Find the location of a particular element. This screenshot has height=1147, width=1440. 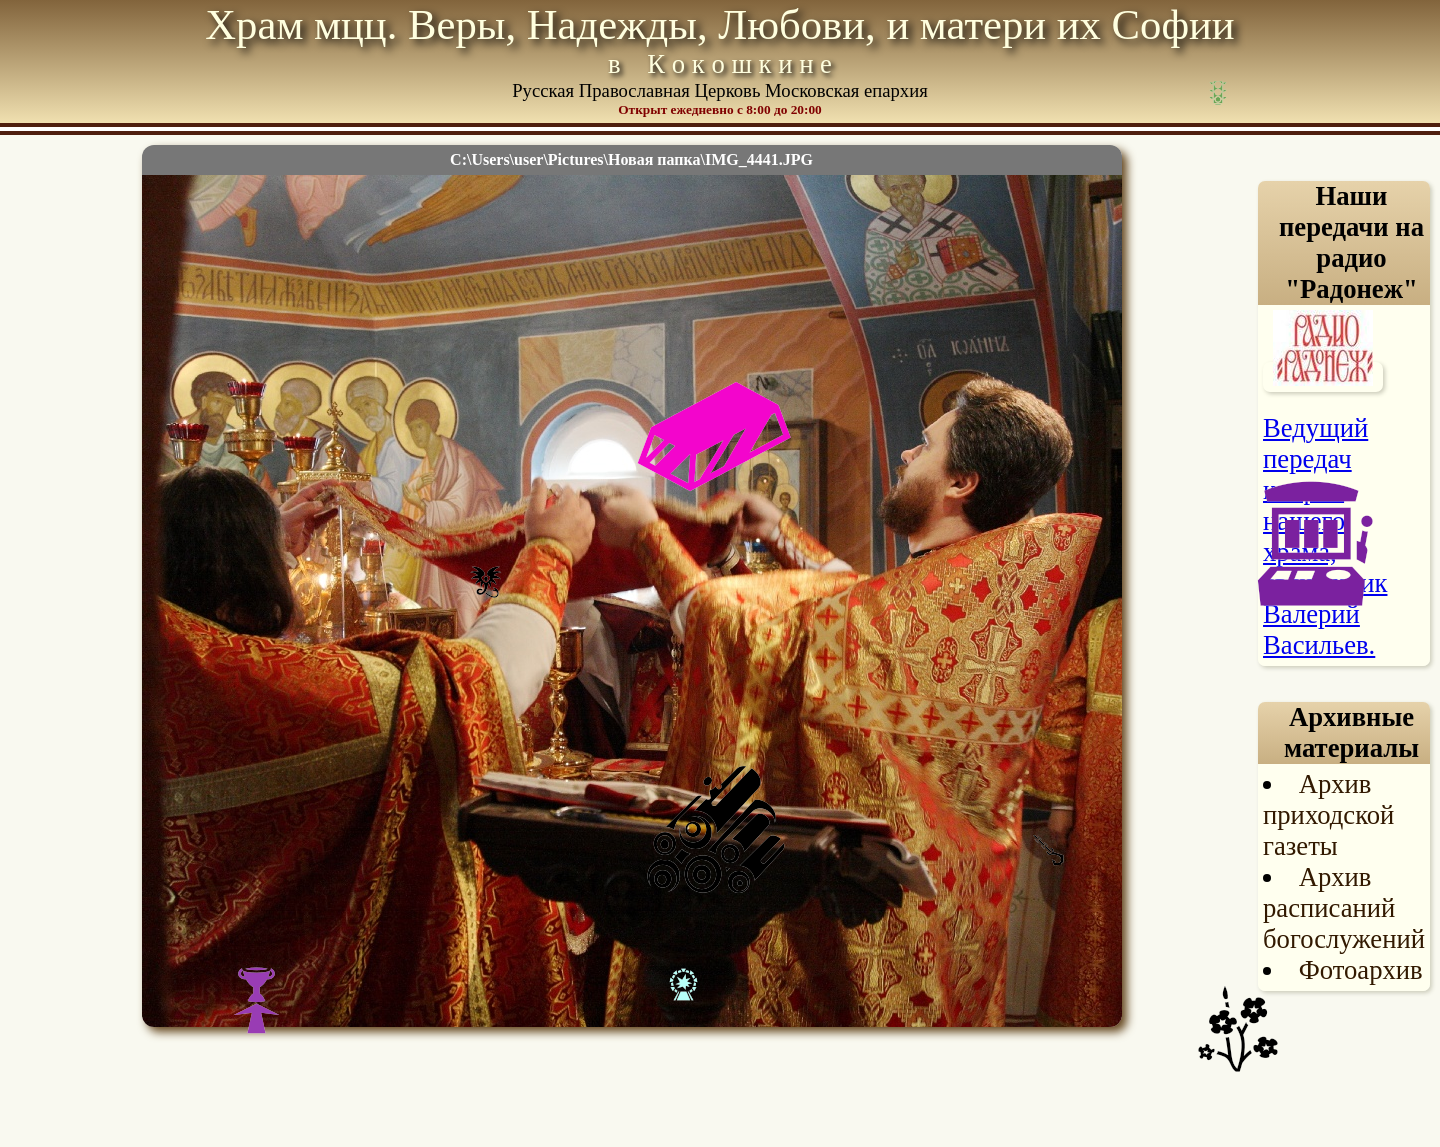

view achievement goals is located at coordinates (256, 1000).